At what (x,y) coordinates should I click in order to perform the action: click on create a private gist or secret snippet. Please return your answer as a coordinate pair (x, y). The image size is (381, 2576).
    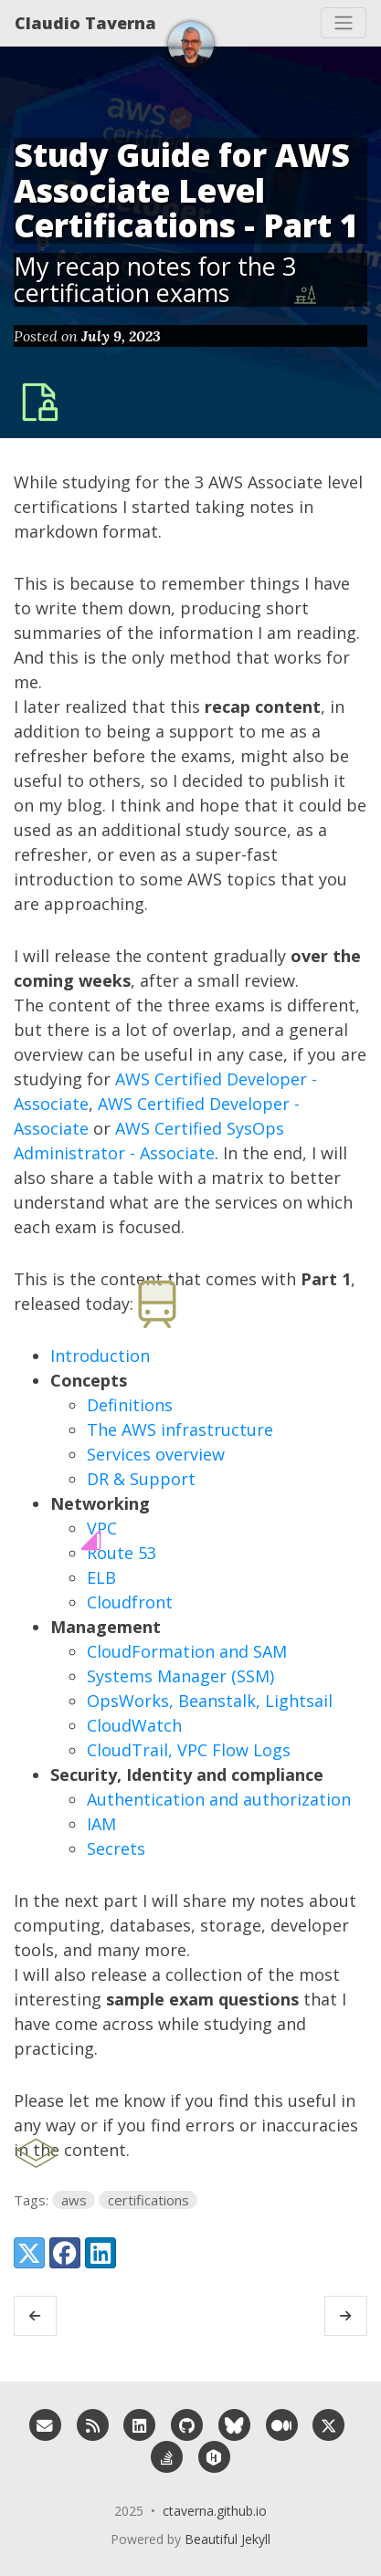
    Looking at the image, I should click on (38, 402).